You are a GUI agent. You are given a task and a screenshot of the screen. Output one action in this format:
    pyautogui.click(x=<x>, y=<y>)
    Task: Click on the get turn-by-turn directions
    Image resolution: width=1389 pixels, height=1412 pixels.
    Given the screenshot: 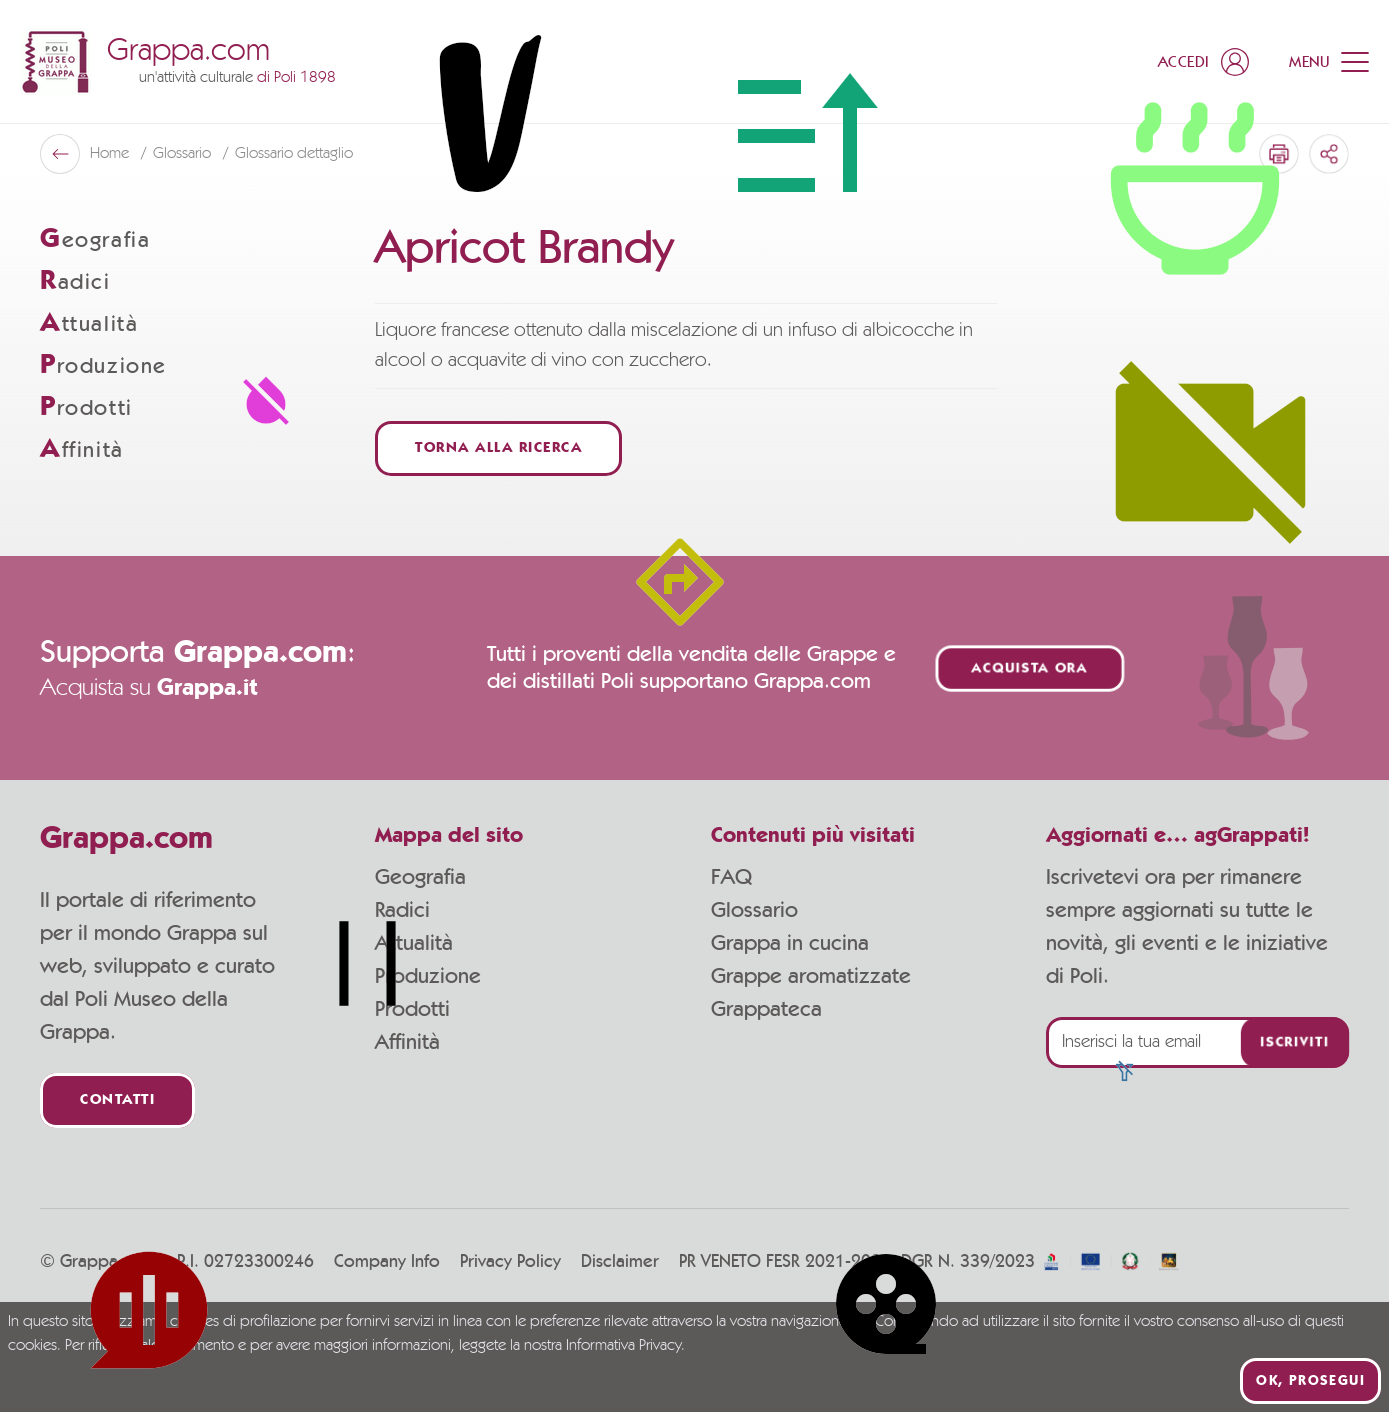 What is the action you would take?
    pyautogui.click(x=680, y=582)
    